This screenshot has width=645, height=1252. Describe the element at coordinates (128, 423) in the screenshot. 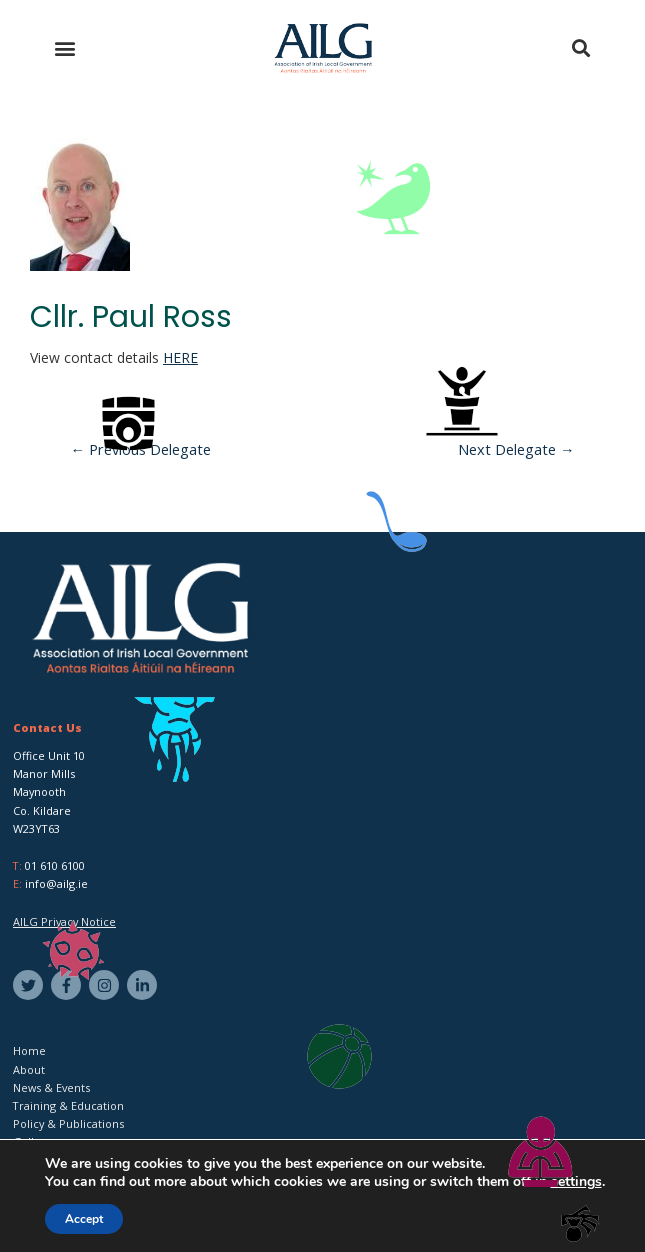

I see `access barrel or keg inventory in game` at that location.